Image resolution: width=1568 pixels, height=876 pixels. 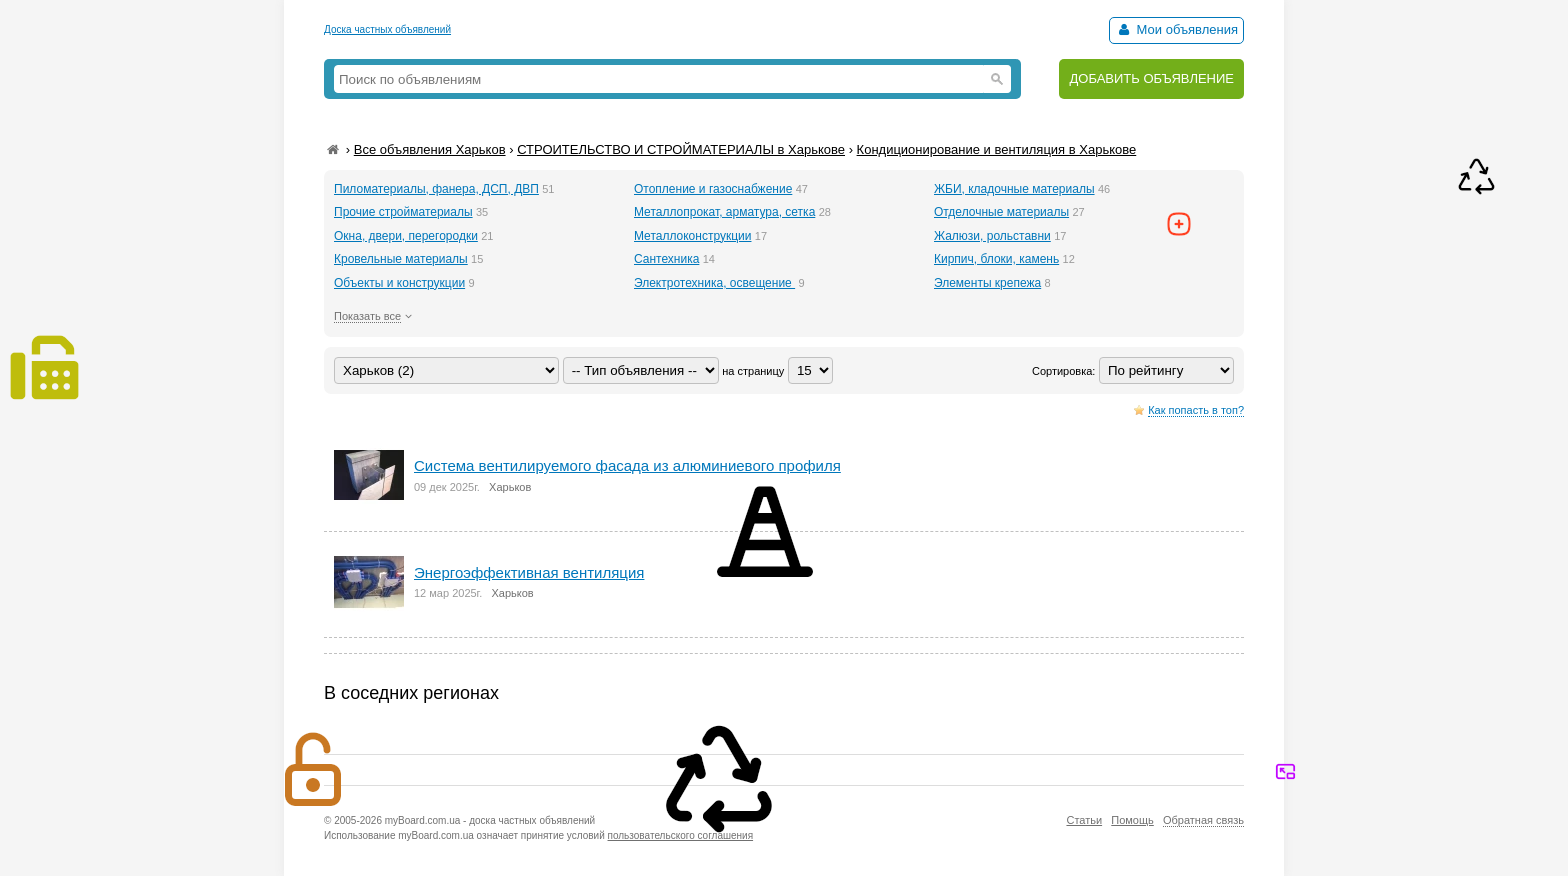 What do you see at coordinates (719, 779) in the screenshot?
I see `recycle or move item to recycling bin` at bounding box center [719, 779].